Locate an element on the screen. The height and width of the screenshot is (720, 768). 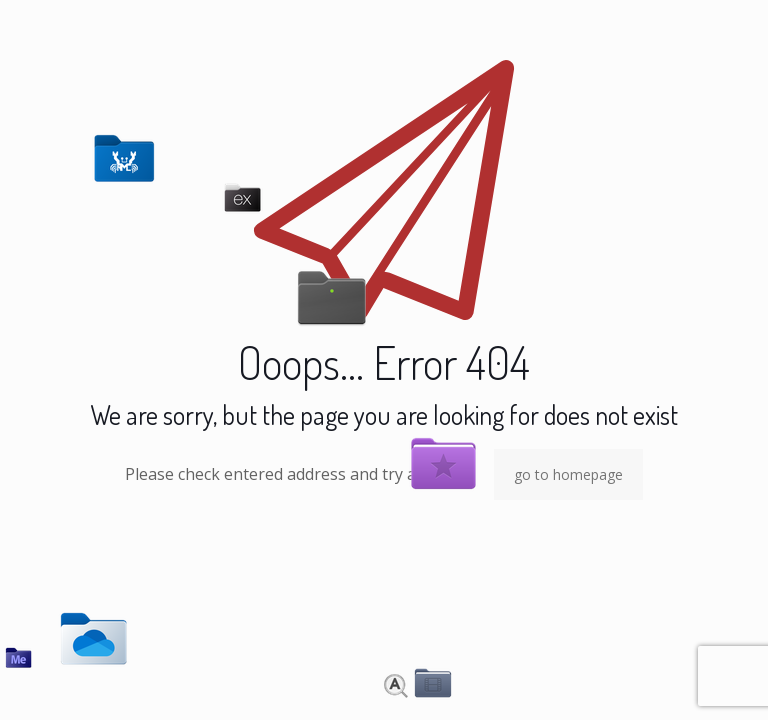
access network server files is located at coordinates (331, 299).